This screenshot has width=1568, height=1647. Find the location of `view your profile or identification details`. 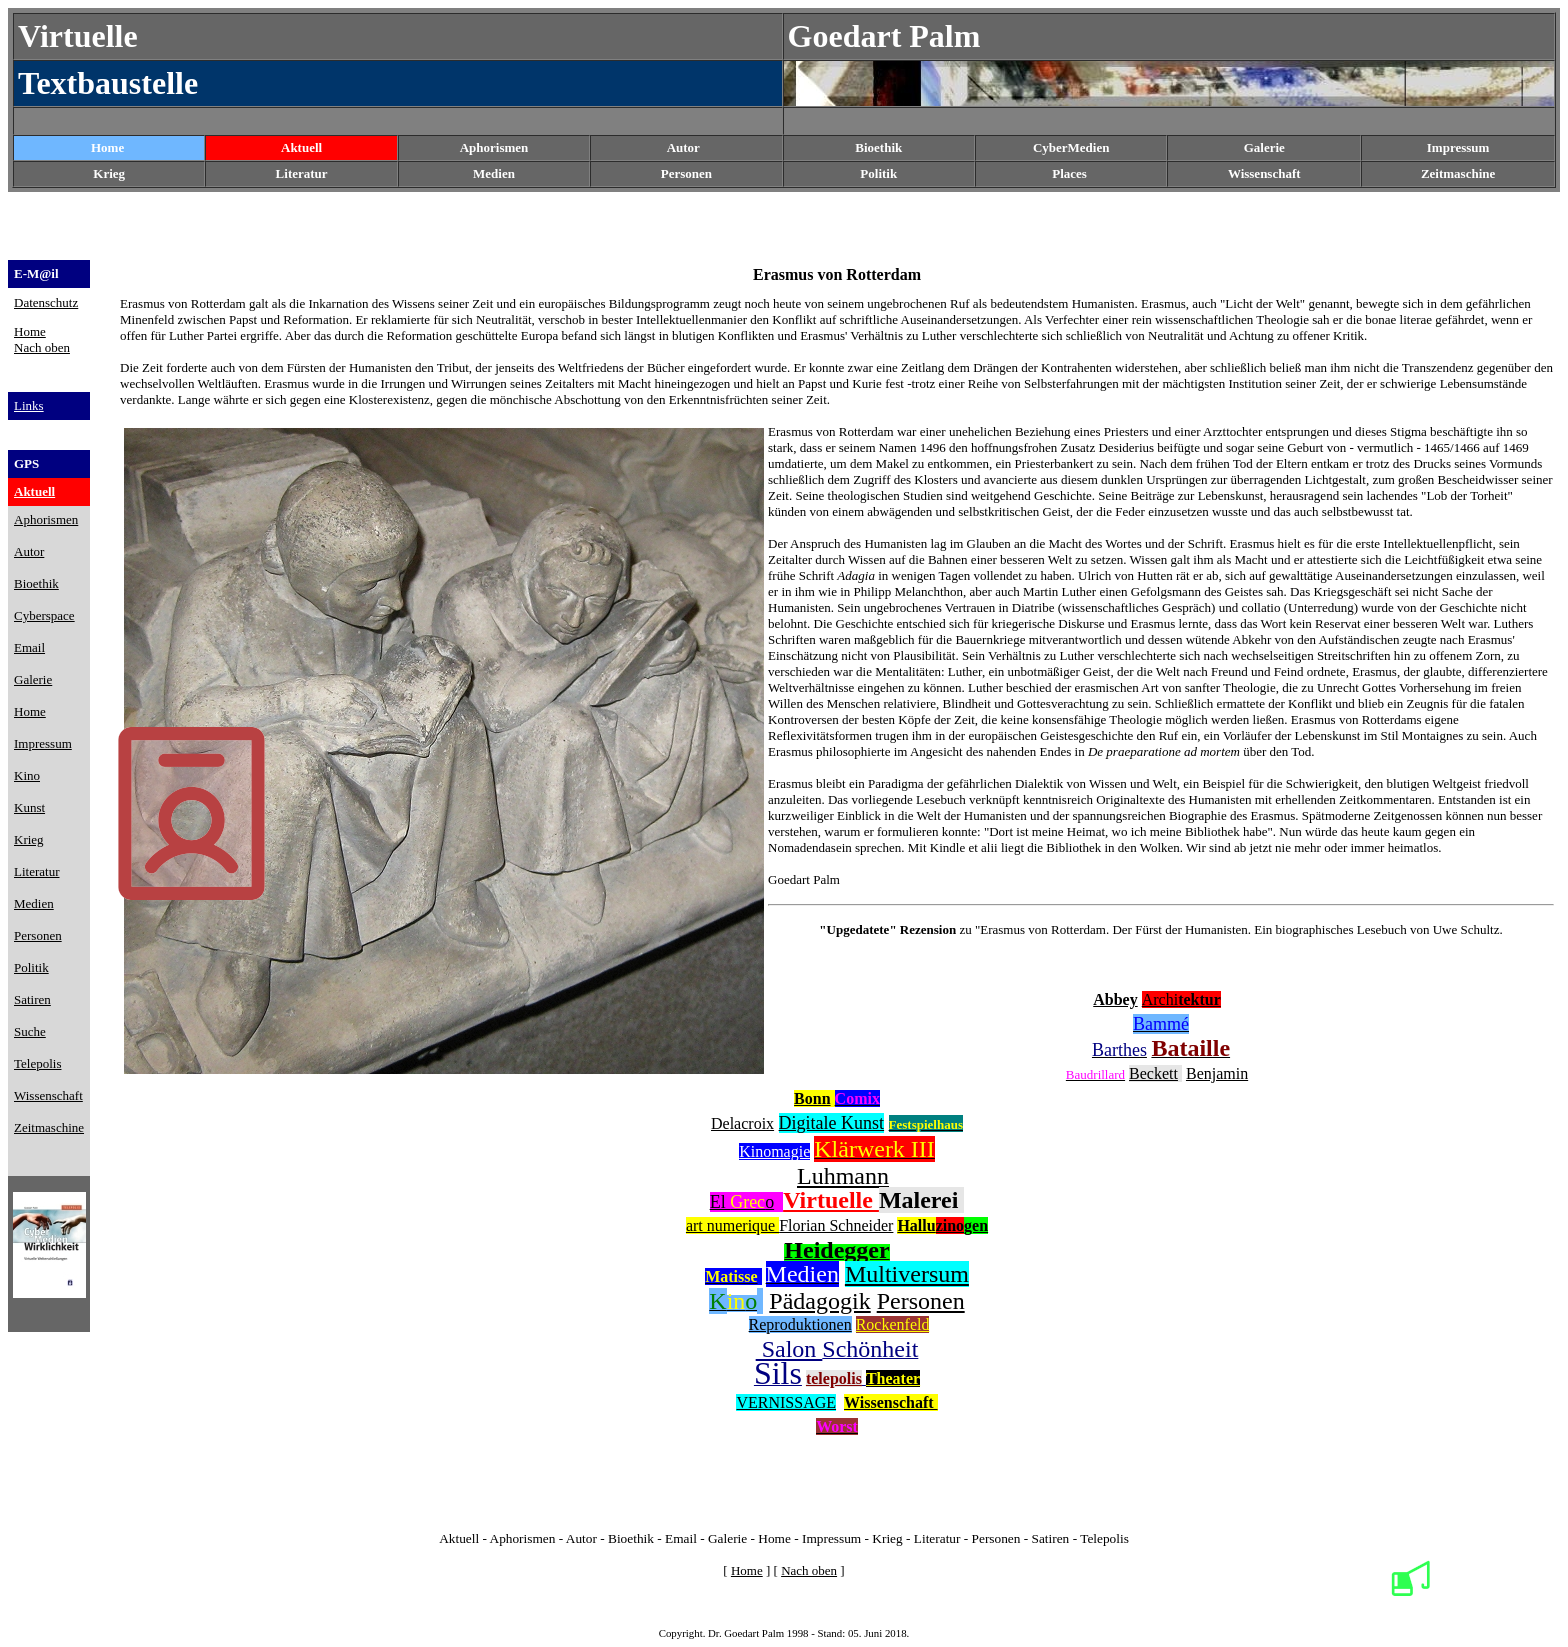

view your profile or identification details is located at coordinates (191, 813).